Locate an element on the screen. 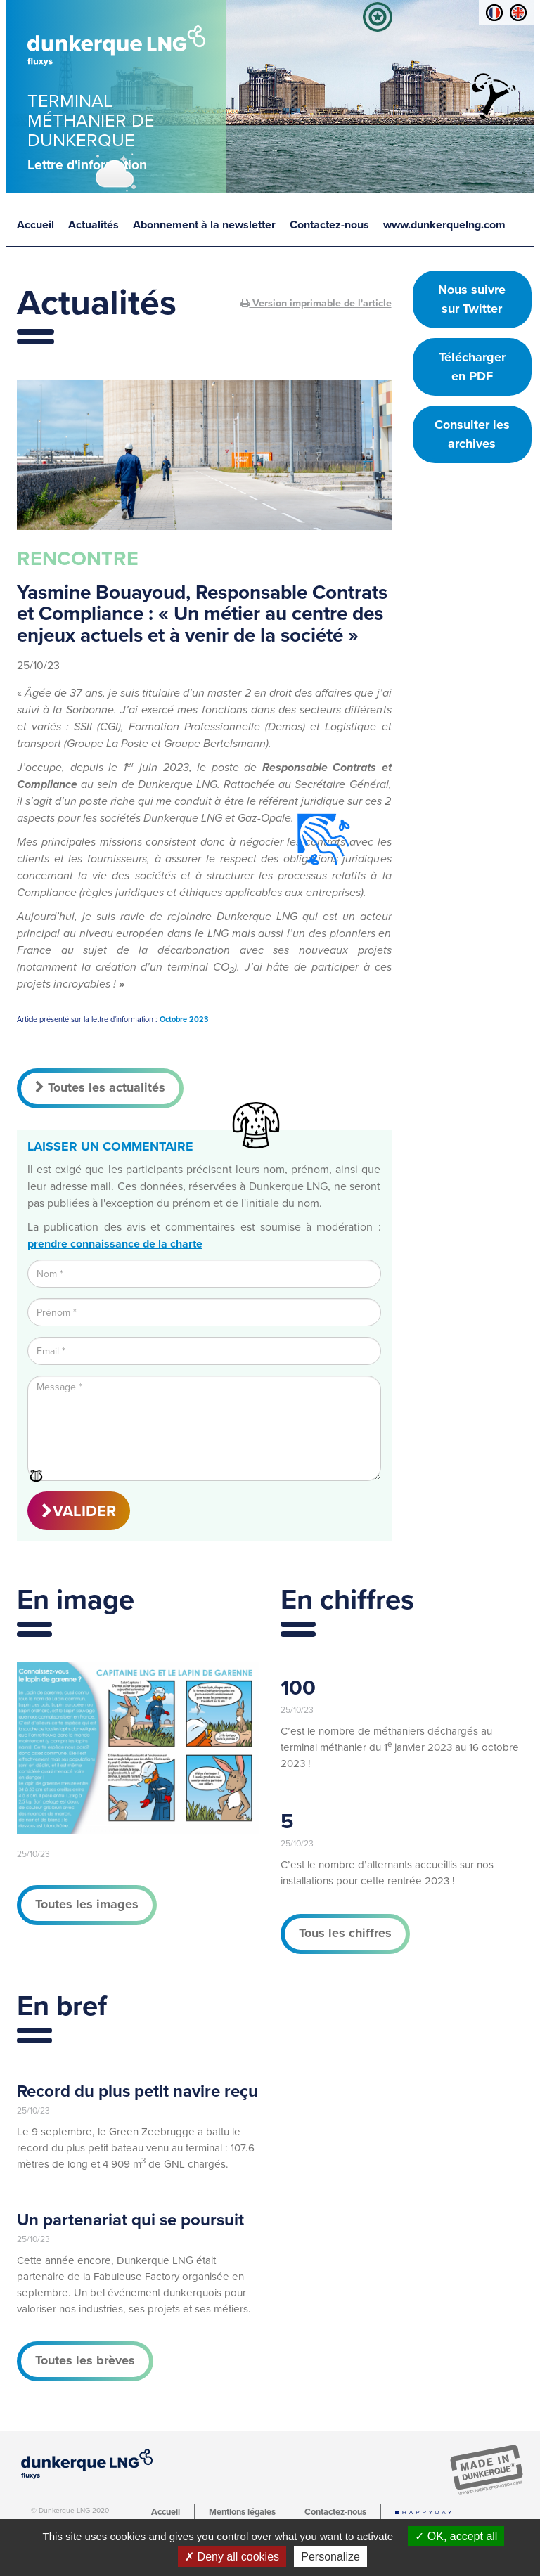 This screenshot has width=540, height=2576. indicates overcast or cloudy conditions at night is located at coordinates (115, 172).